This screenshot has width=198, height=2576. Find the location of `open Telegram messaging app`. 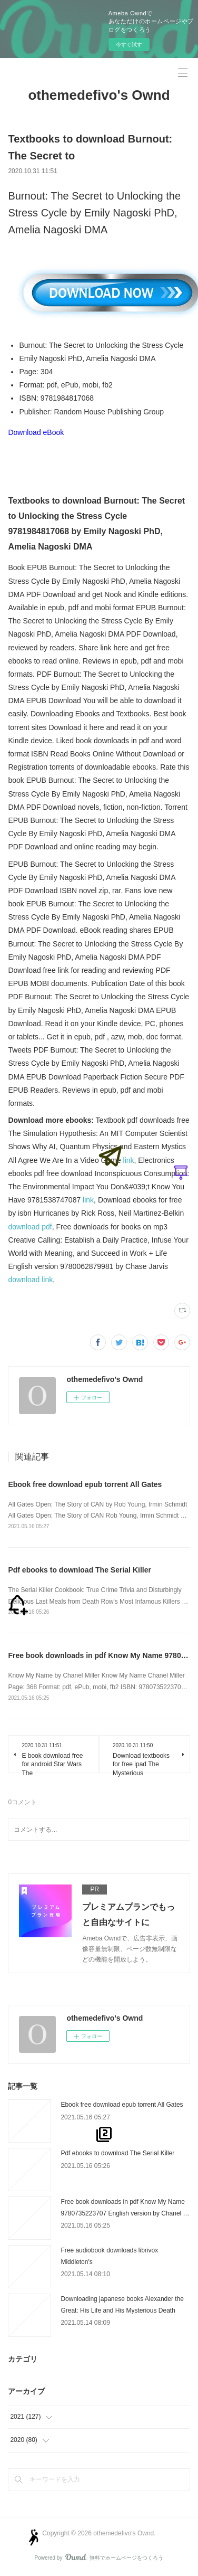

open Telegram messaging app is located at coordinates (111, 1157).